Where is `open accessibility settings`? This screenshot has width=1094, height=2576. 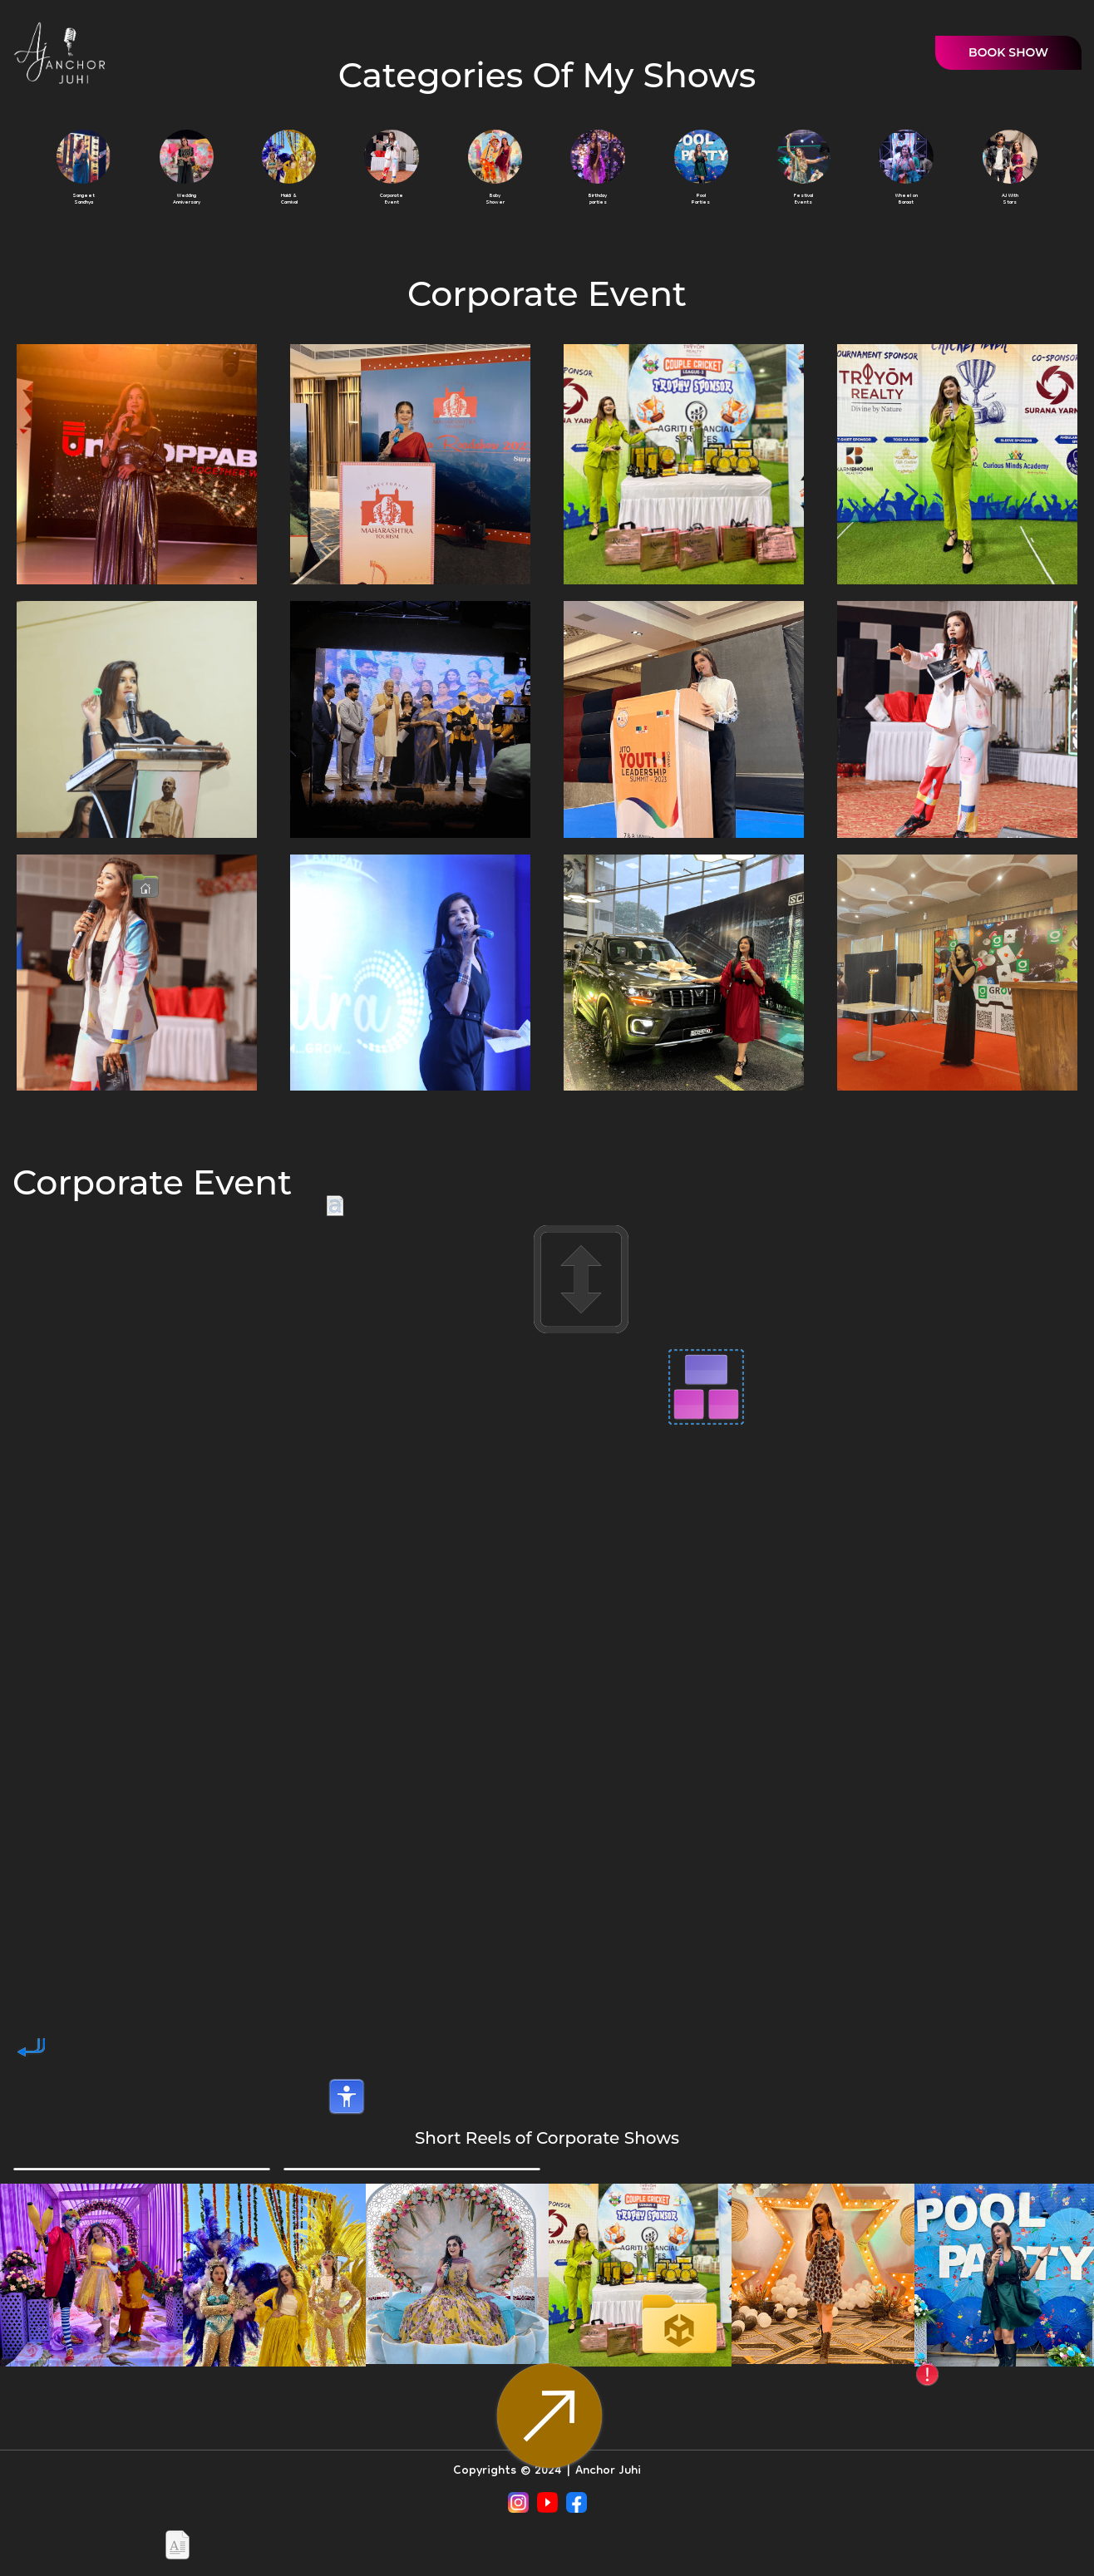
open accessibility settings is located at coordinates (347, 2096).